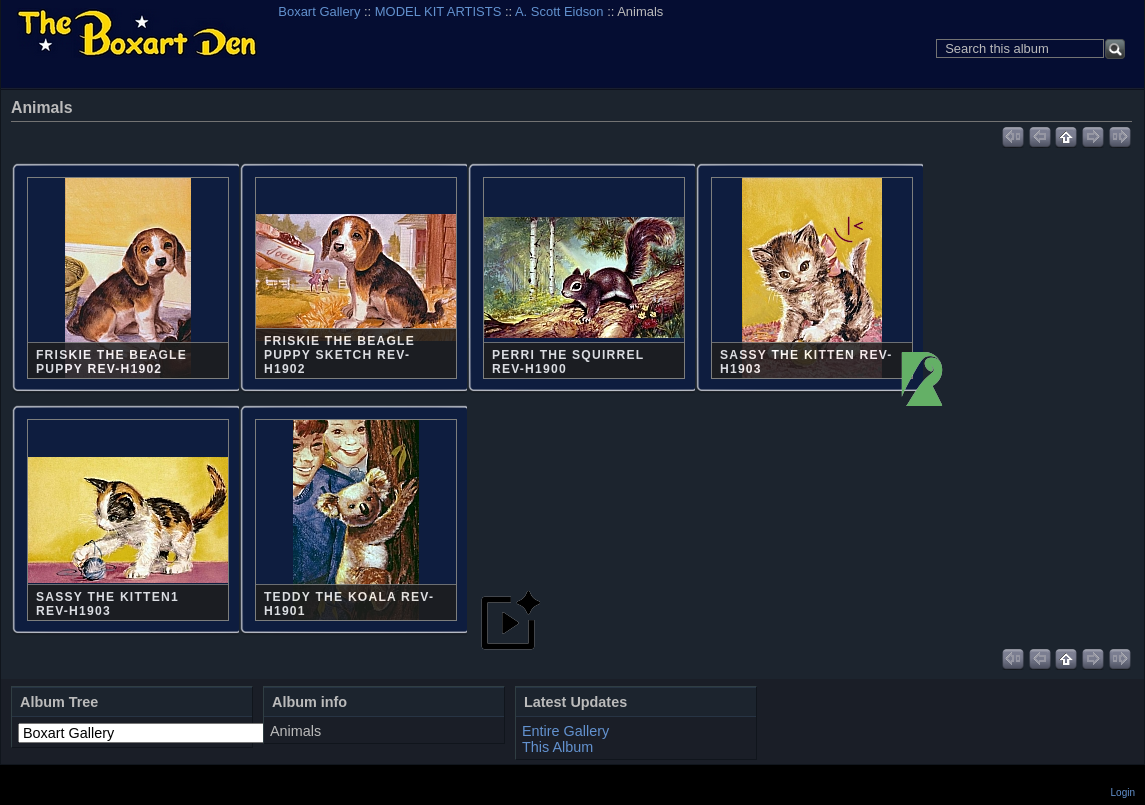 This screenshot has width=1145, height=805. I want to click on visit Frontend Mentor website, so click(848, 229).